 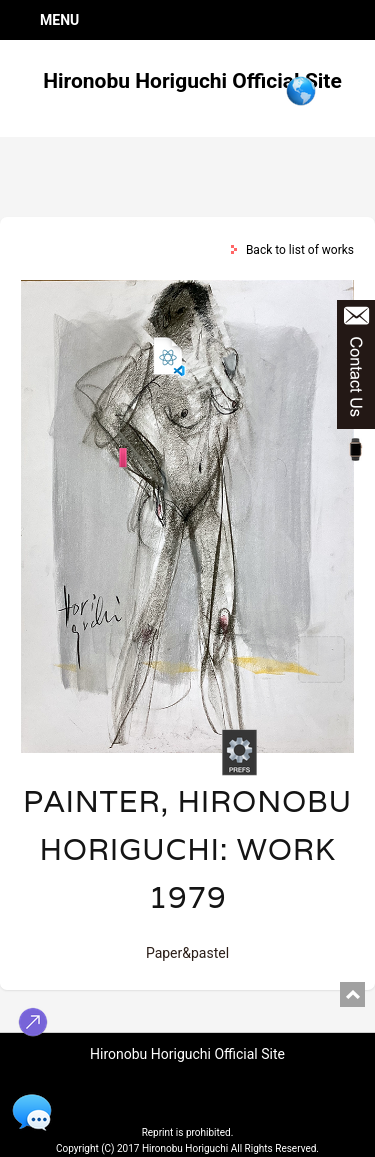 What do you see at coordinates (239, 753) in the screenshot?
I see `open GarageBand preferences or settings` at bounding box center [239, 753].